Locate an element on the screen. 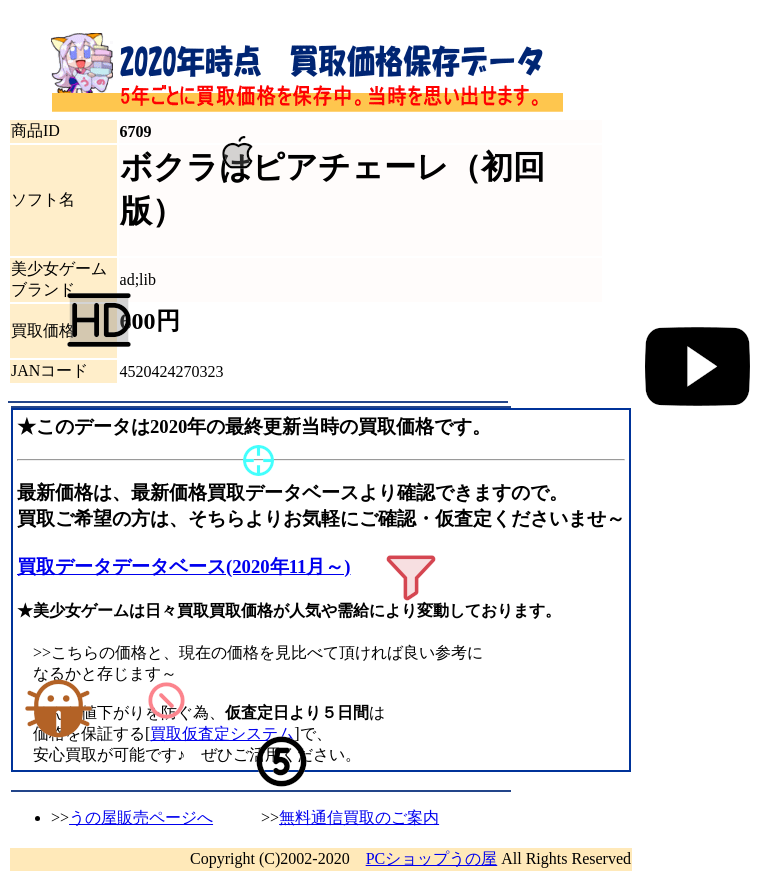 This screenshot has height=881, width=768. open YouTube app is located at coordinates (697, 366).